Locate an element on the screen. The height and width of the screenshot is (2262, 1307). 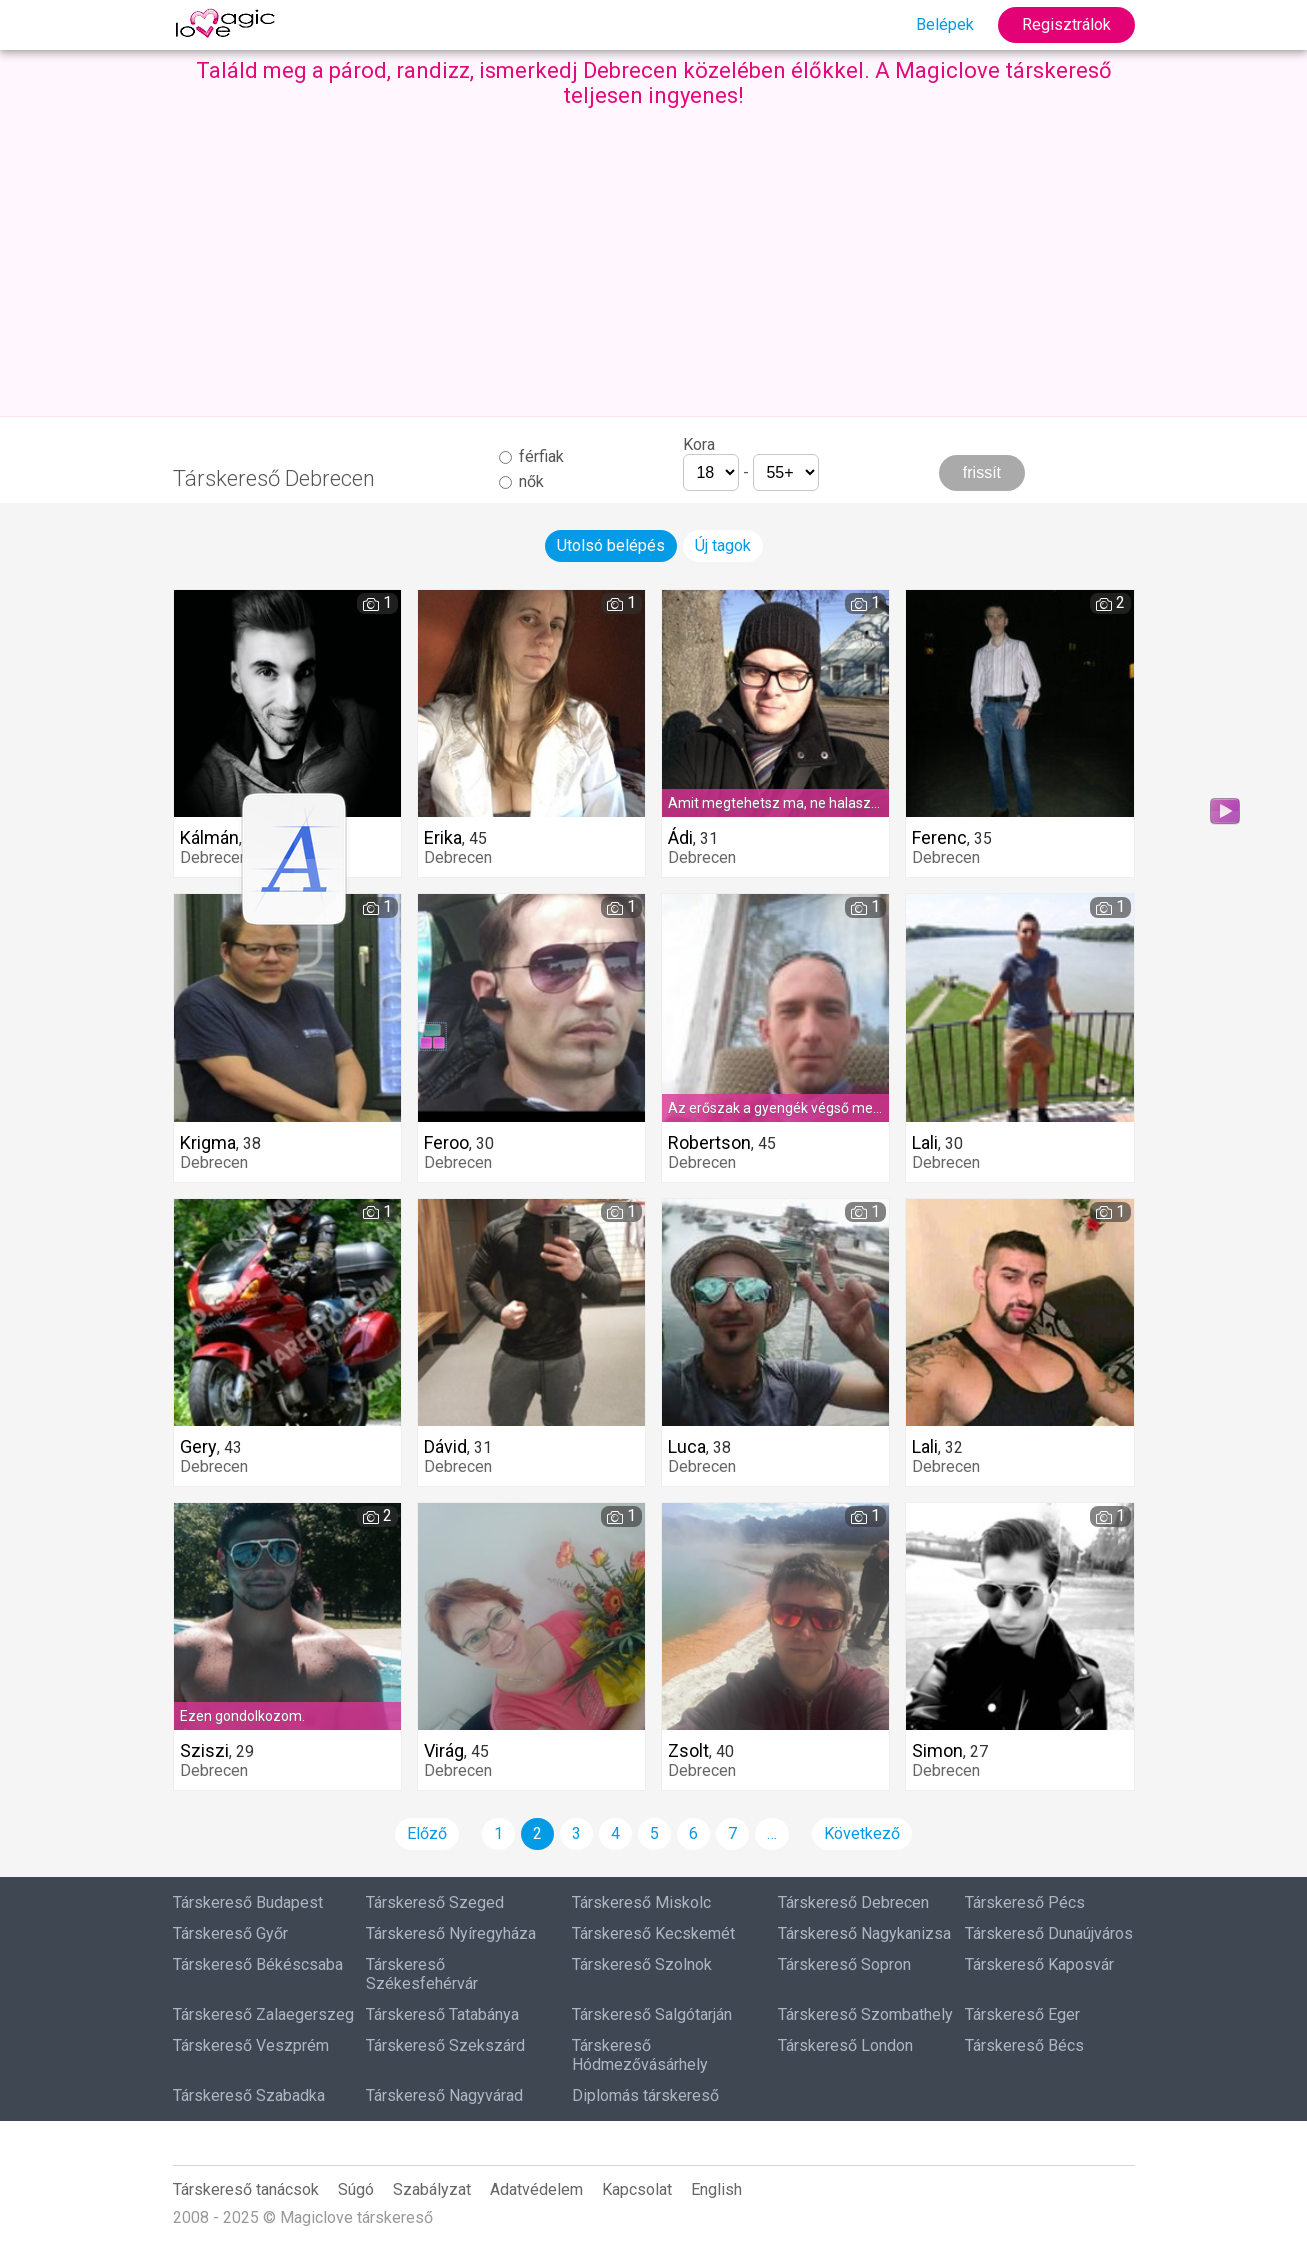
open totem media player is located at coordinates (1225, 811).